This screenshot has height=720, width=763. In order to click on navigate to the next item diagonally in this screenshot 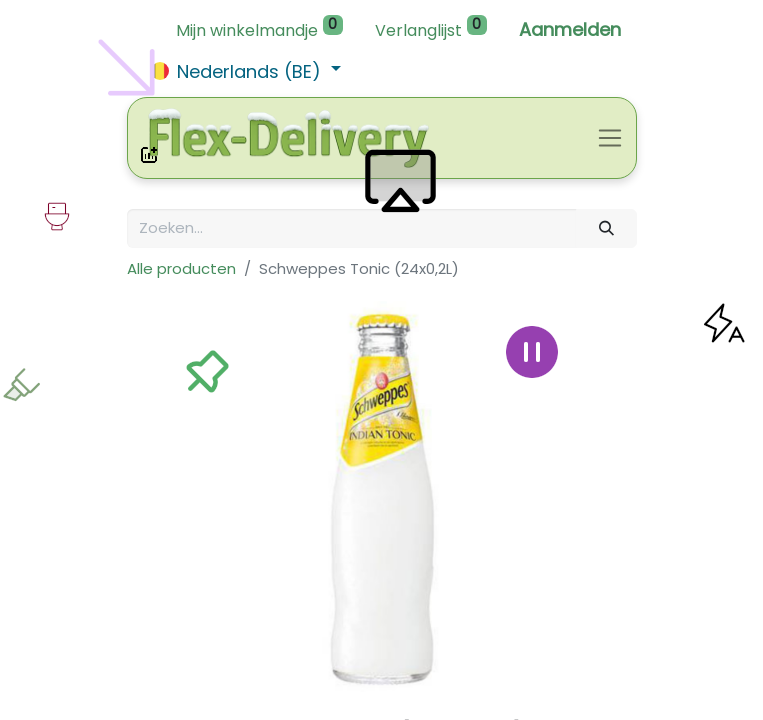, I will do `click(126, 67)`.